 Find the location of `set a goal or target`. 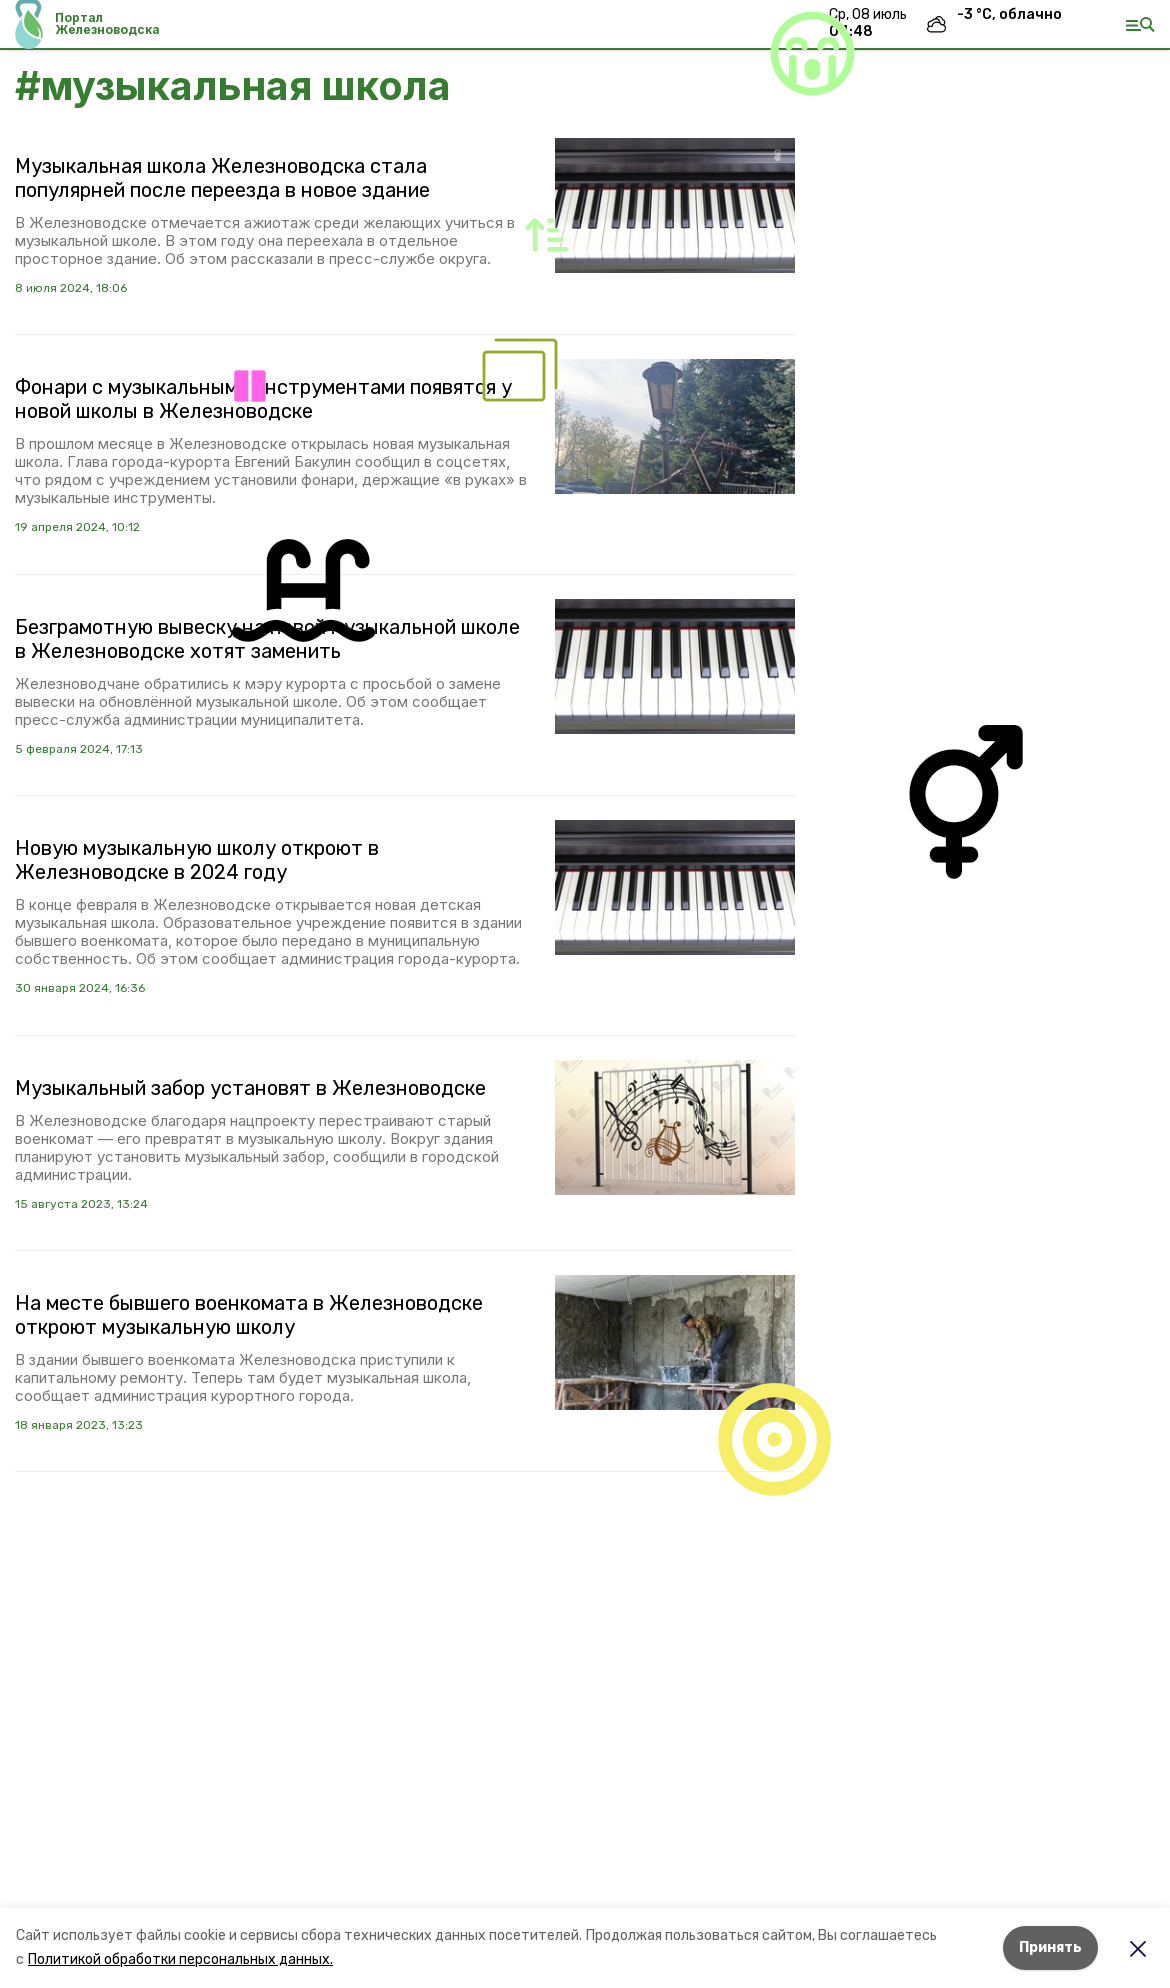

set a goal or target is located at coordinates (774, 1439).